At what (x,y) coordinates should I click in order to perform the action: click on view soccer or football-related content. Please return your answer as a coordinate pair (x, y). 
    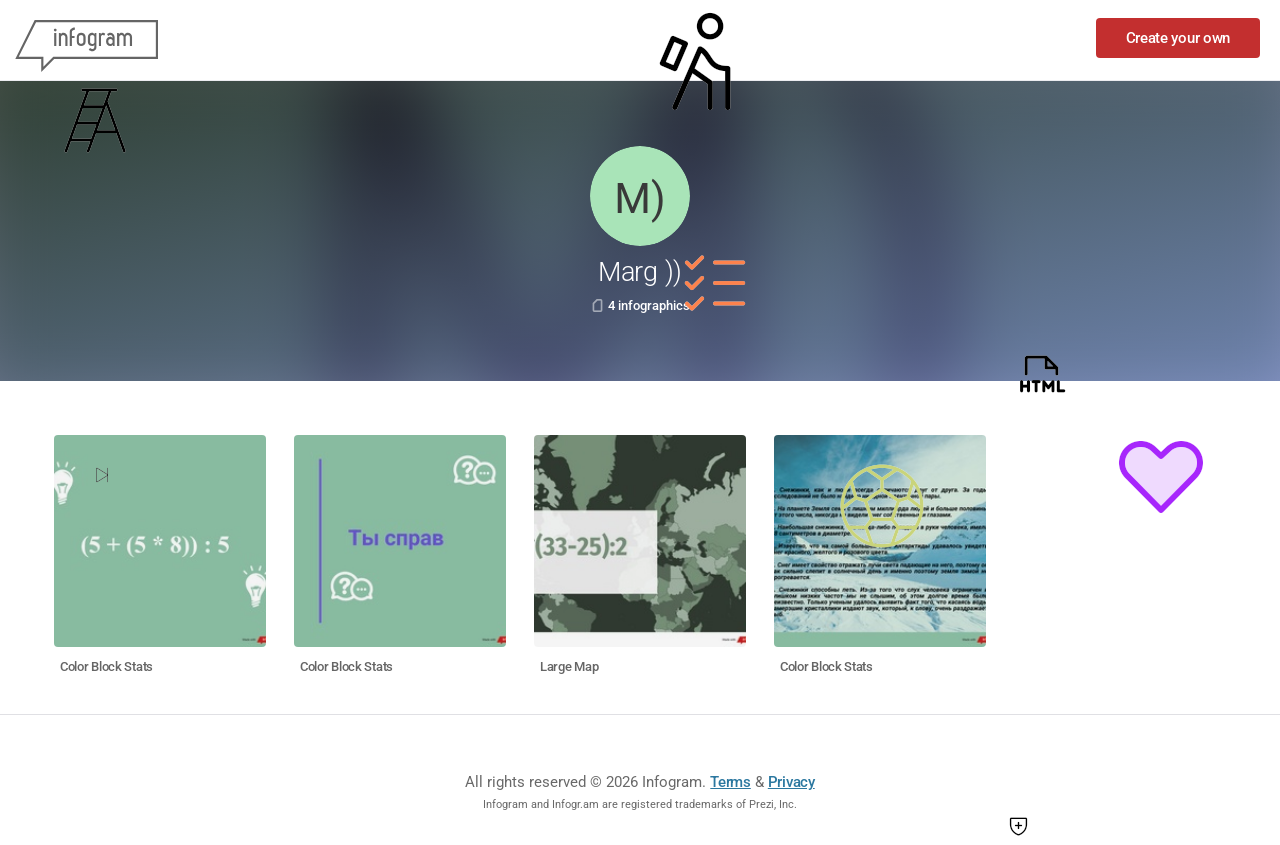
    Looking at the image, I should click on (882, 506).